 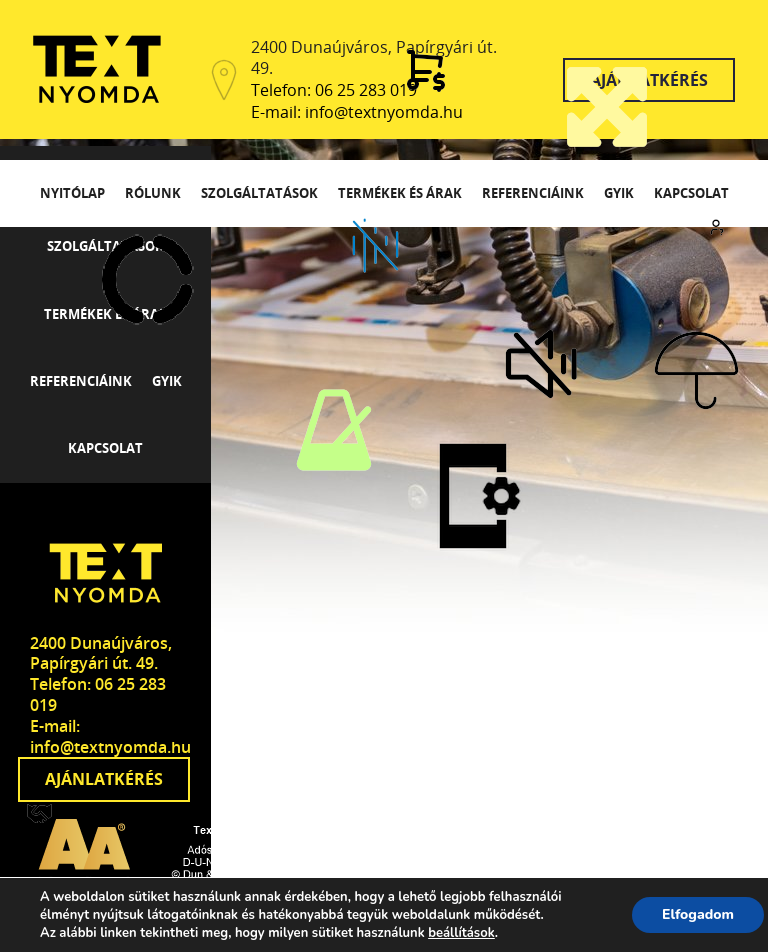 What do you see at coordinates (334, 430) in the screenshot?
I see `adjust tempo or timing settings` at bounding box center [334, 430].